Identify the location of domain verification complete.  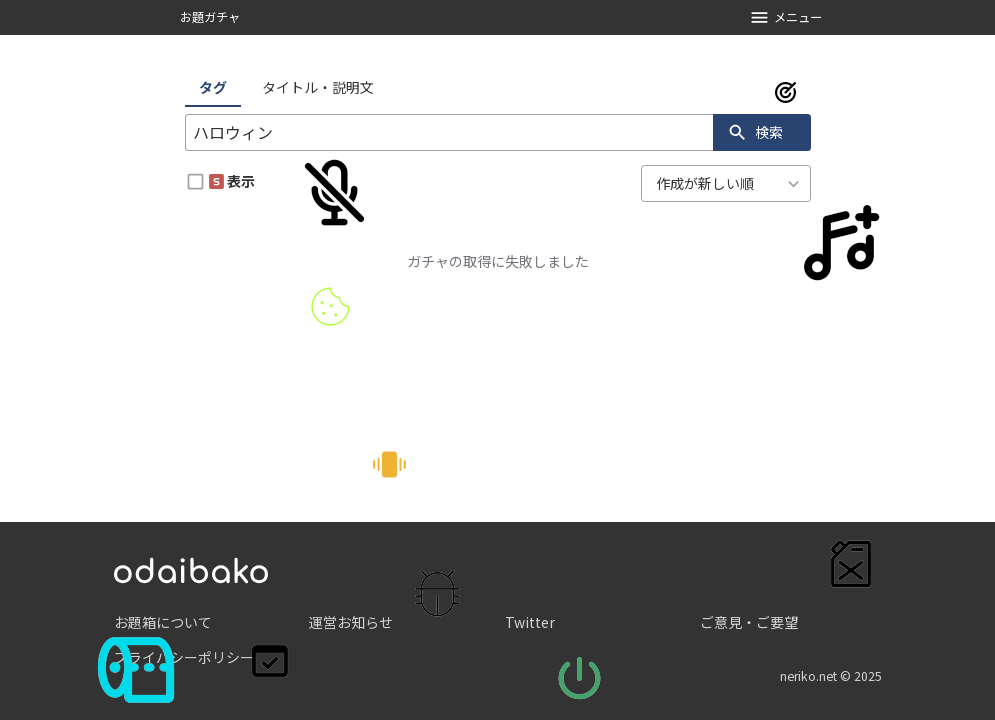
(270, 661).